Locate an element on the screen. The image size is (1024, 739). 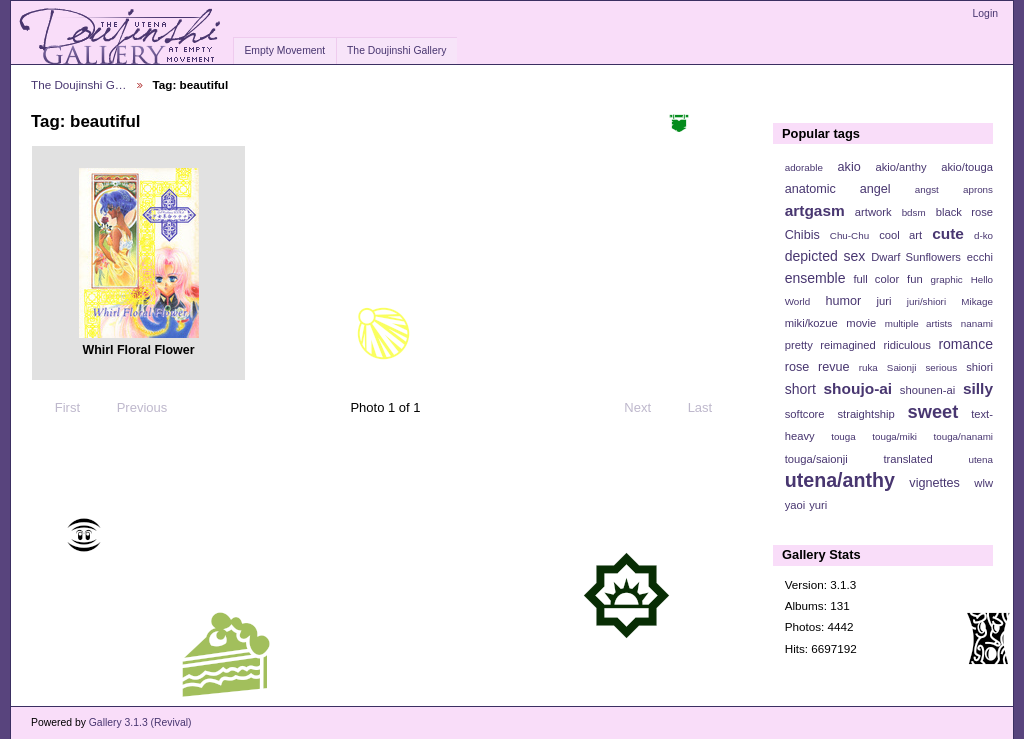
view birthday or celebration events is located at coordinates (226, 656).